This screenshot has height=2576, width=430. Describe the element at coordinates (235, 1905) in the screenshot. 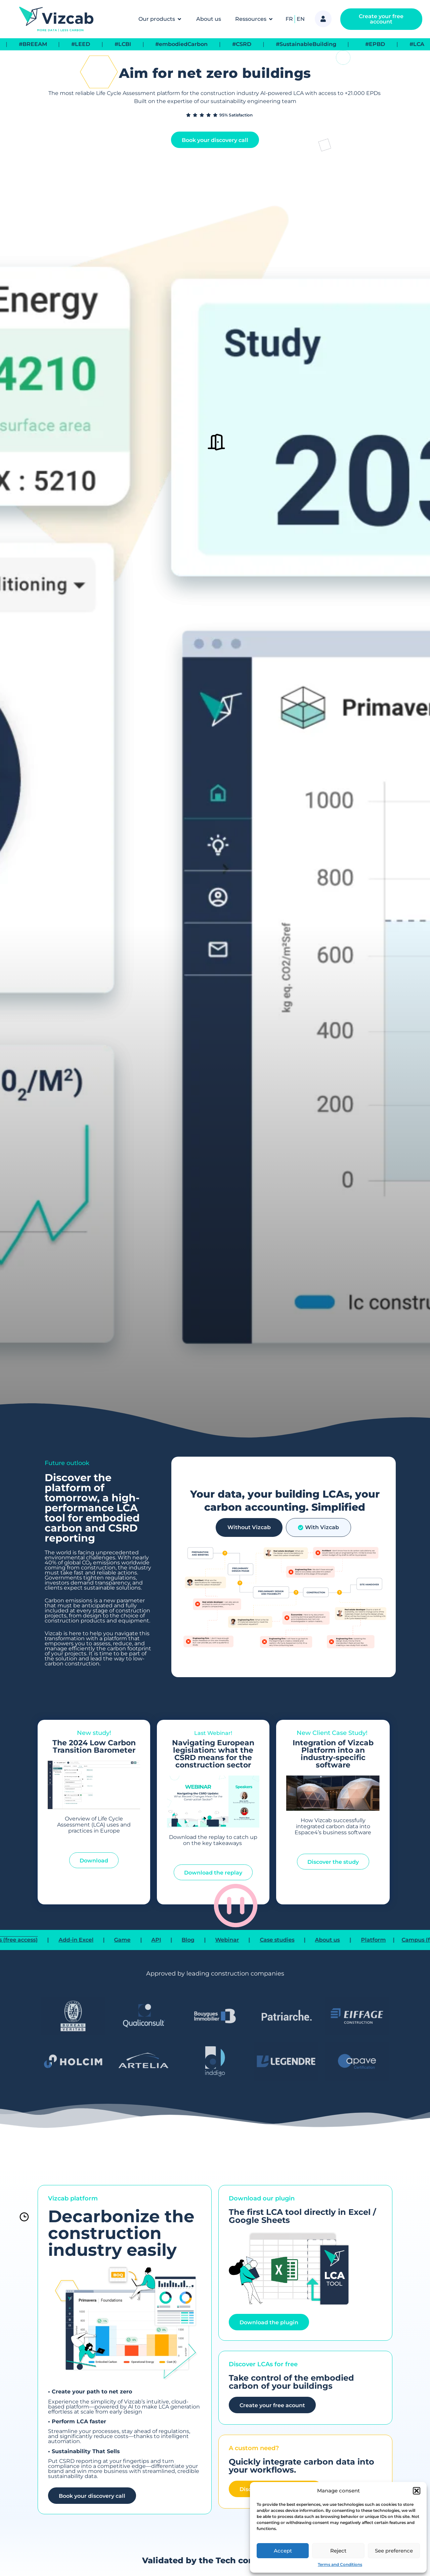

I see `pause media playback` at that location.